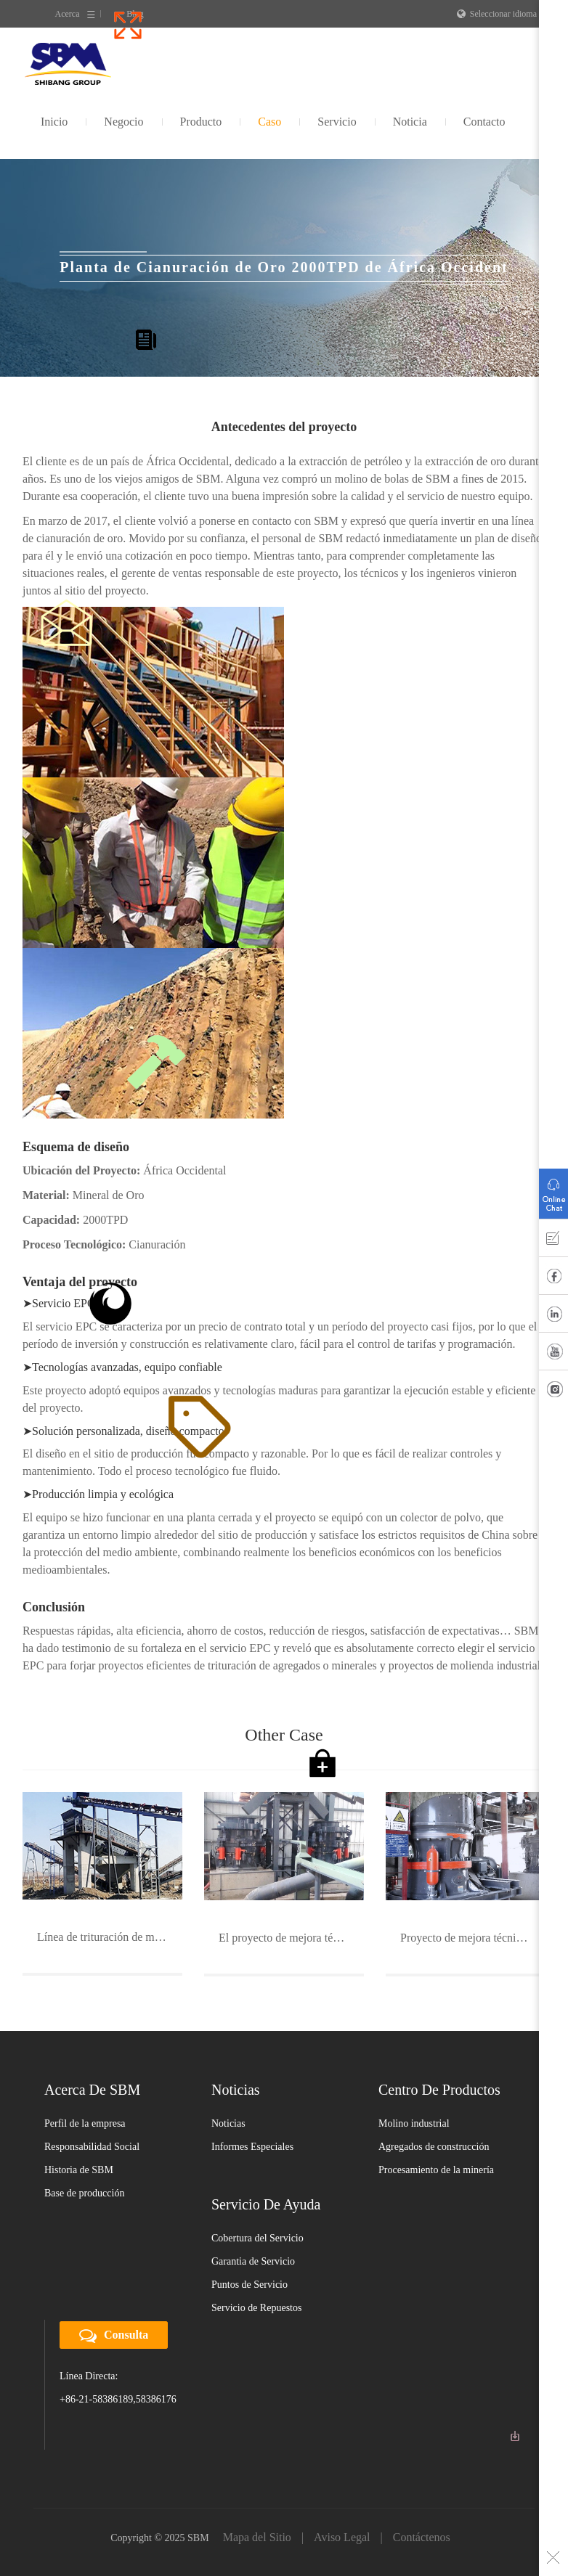  What do you see at coordinates (66, 624) in the screenshot?
I see `view an opened or read email` at bounding box center [66, 624].